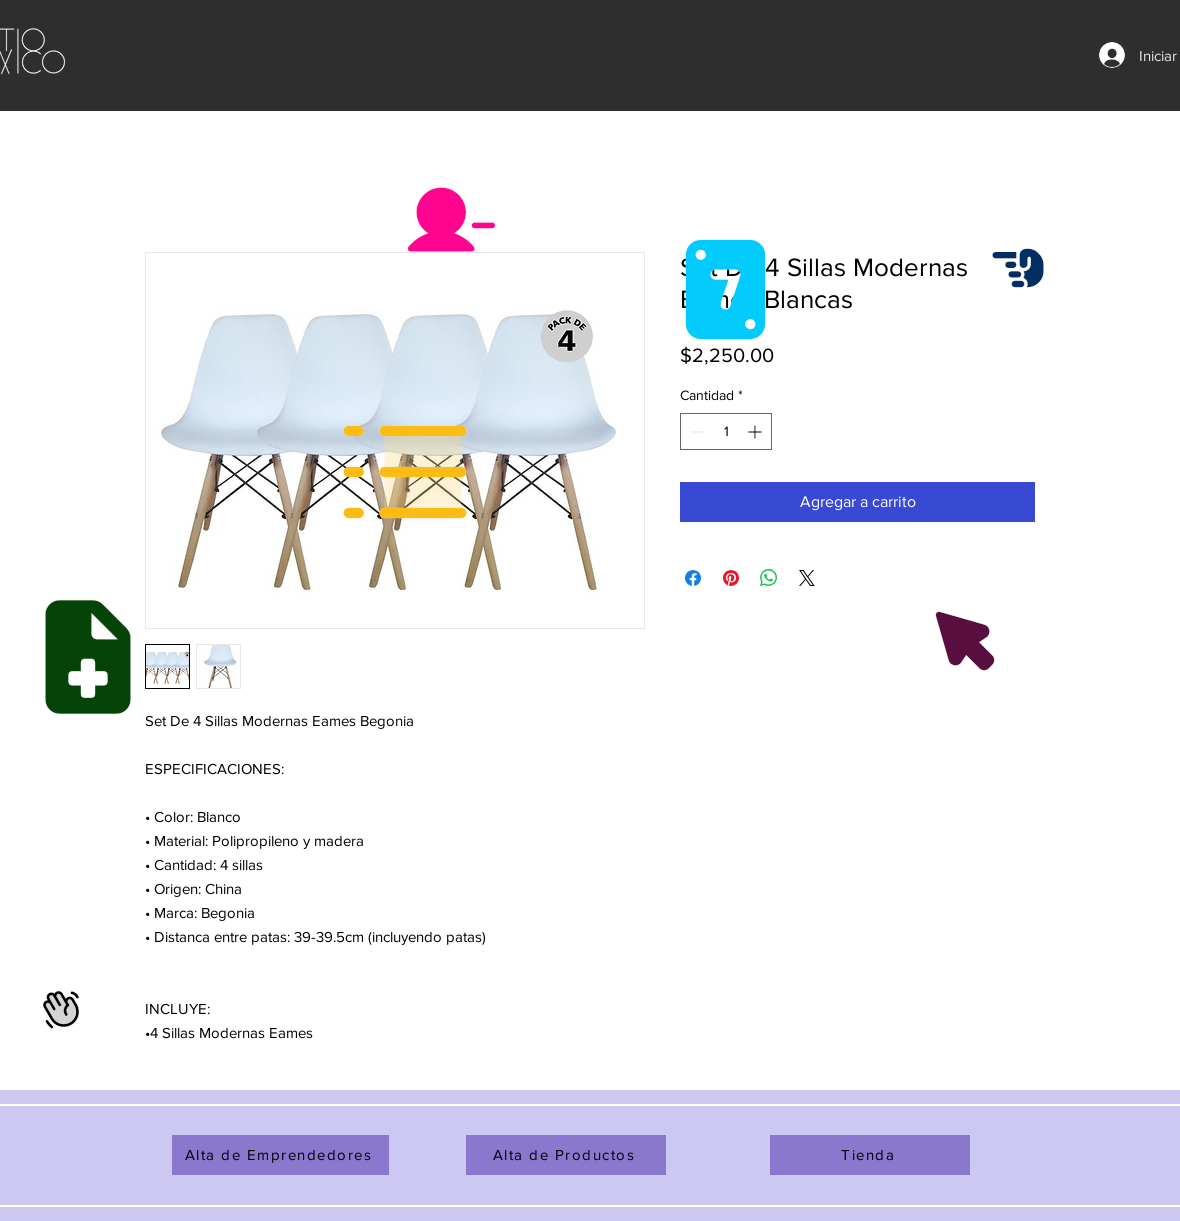 This screenshot has width=1180, height=1221. I want to click on playing card with value 7, so click(725, 289).